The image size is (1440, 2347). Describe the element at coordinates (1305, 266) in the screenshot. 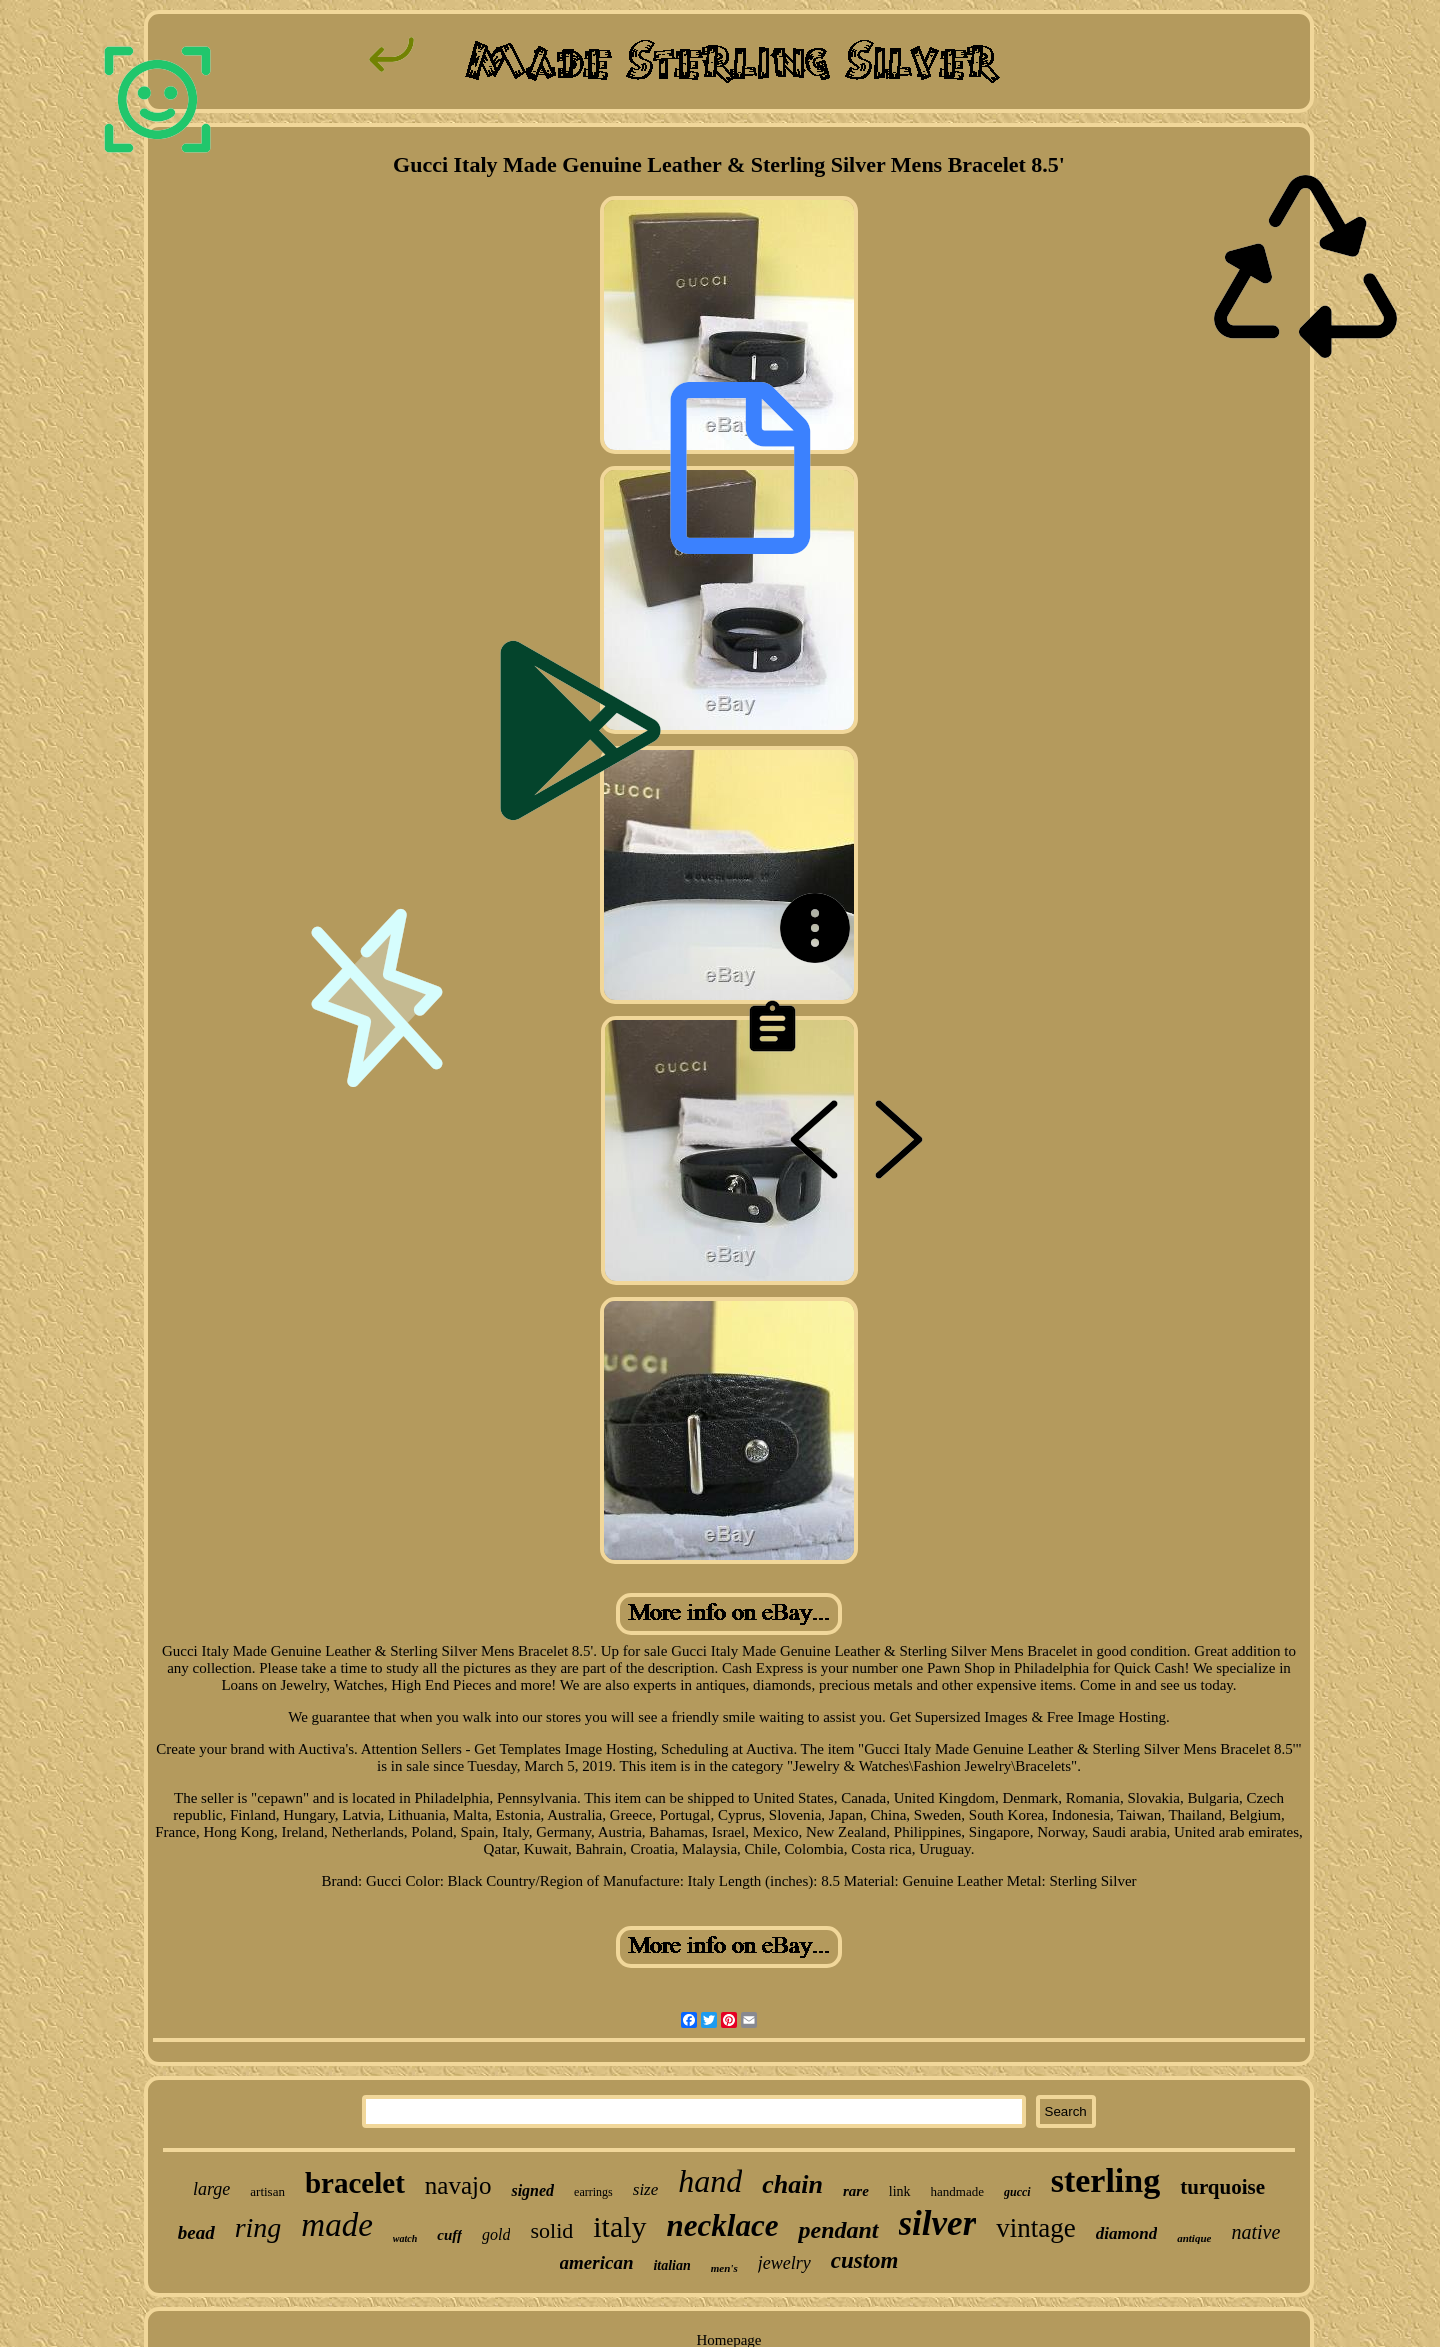

I see `recycle or dispose of item responsibly` at that location.